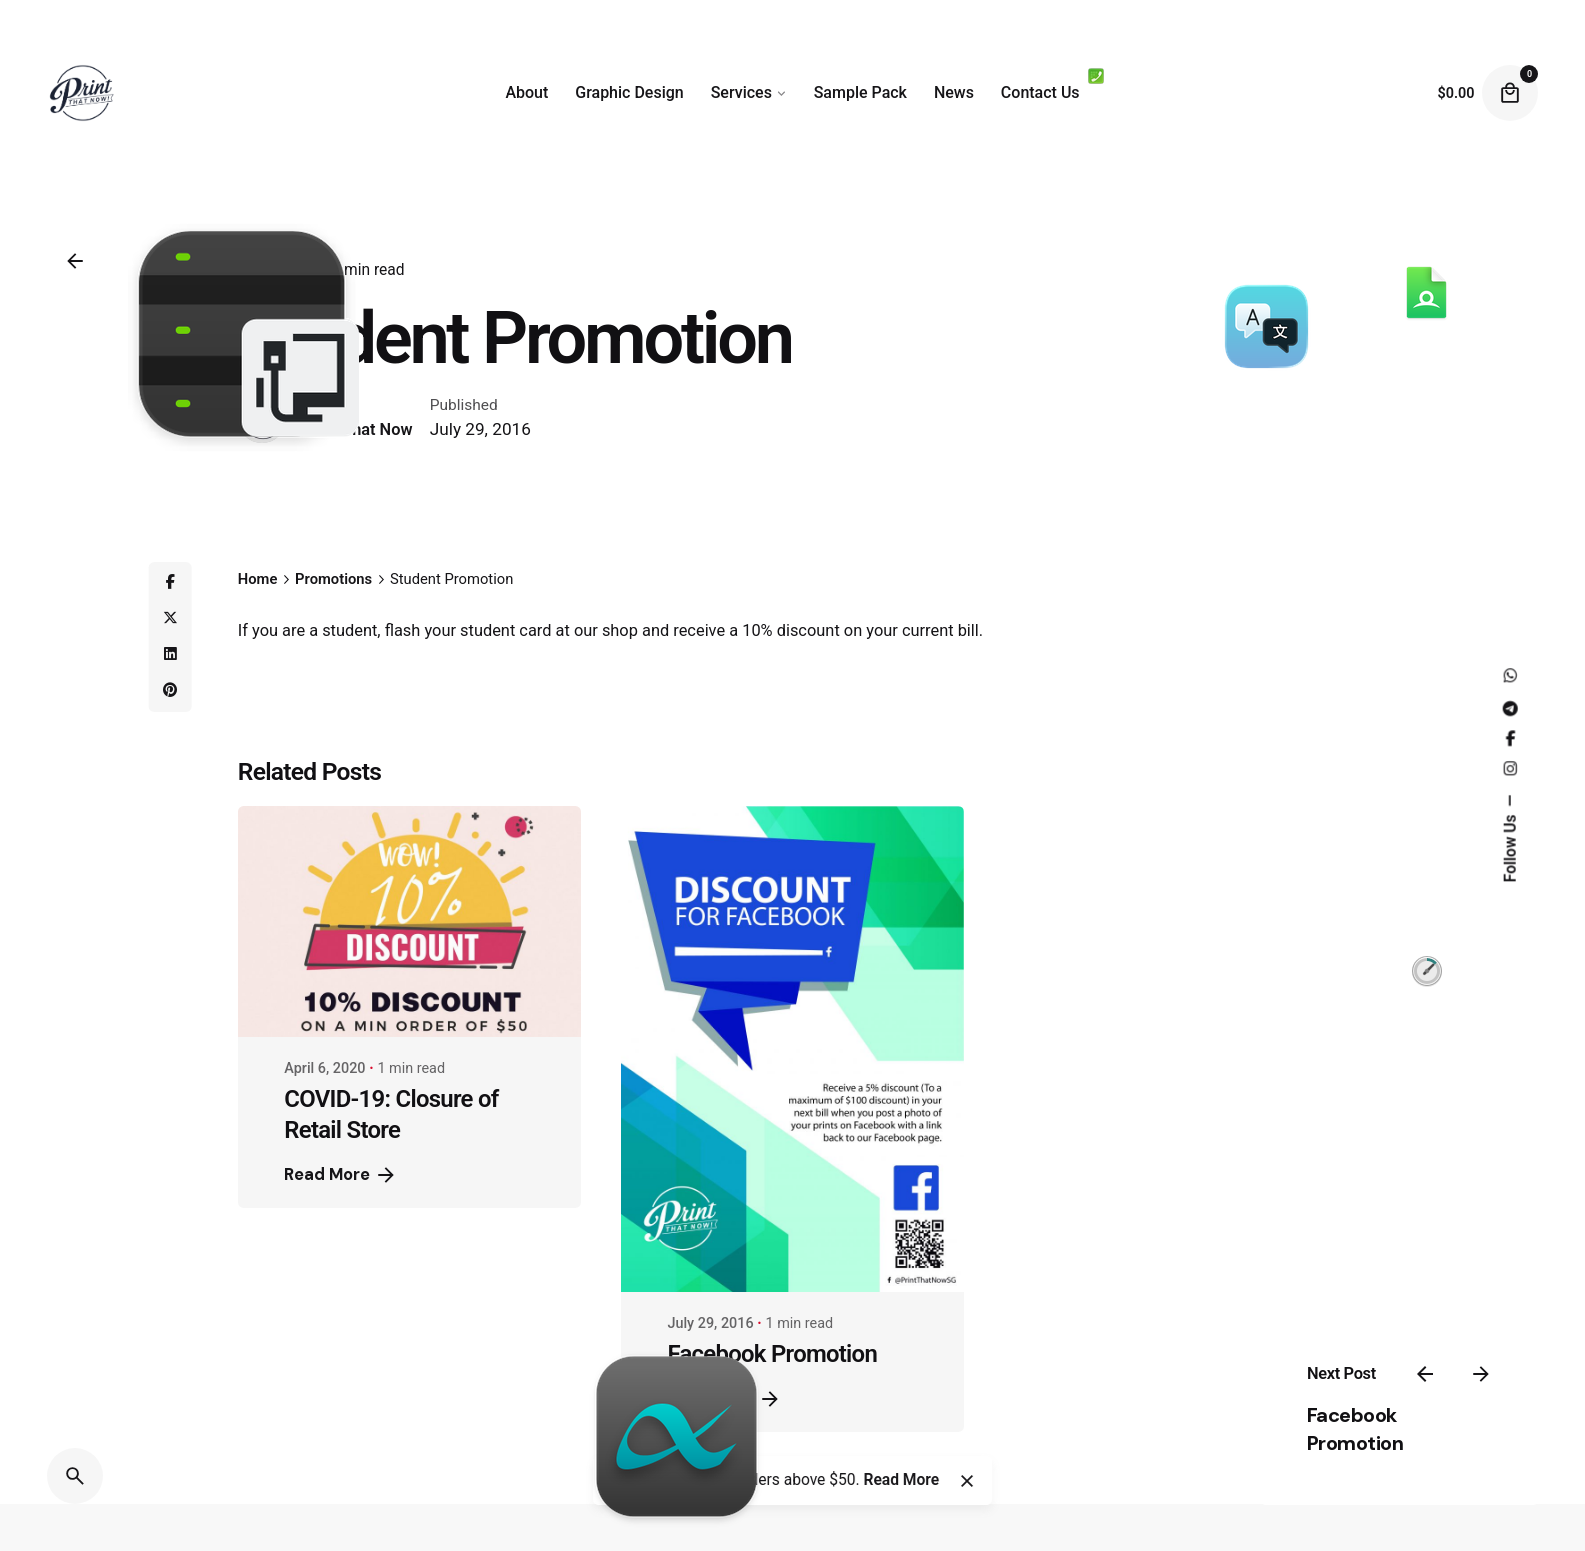  I want to click on launch sysprof system profiler, so click(1427, 971).